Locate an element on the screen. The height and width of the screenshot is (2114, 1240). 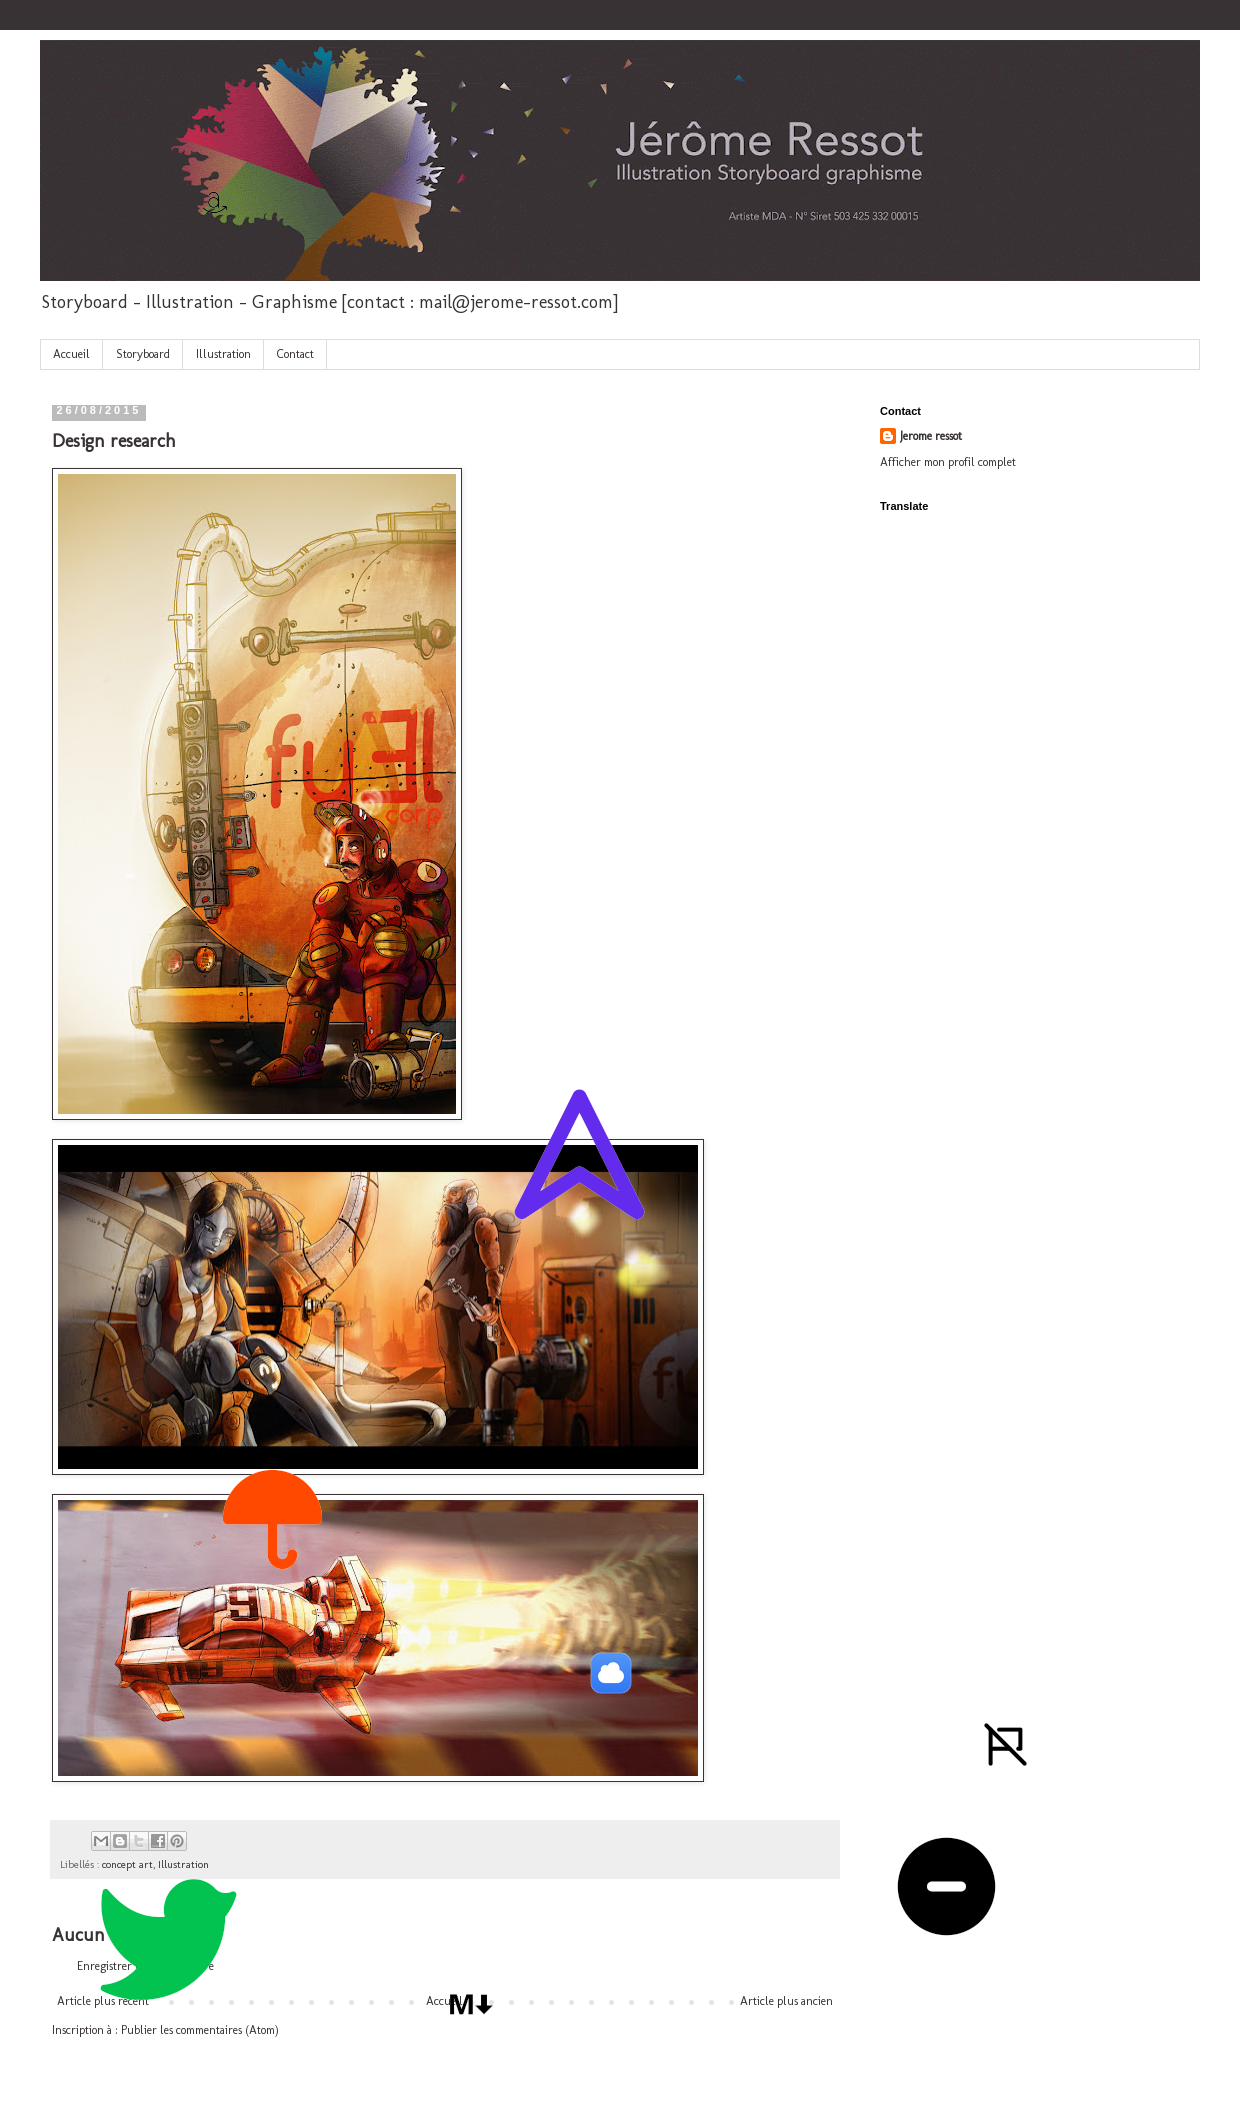
format text using markdown is located at coordinates (471, 2003).